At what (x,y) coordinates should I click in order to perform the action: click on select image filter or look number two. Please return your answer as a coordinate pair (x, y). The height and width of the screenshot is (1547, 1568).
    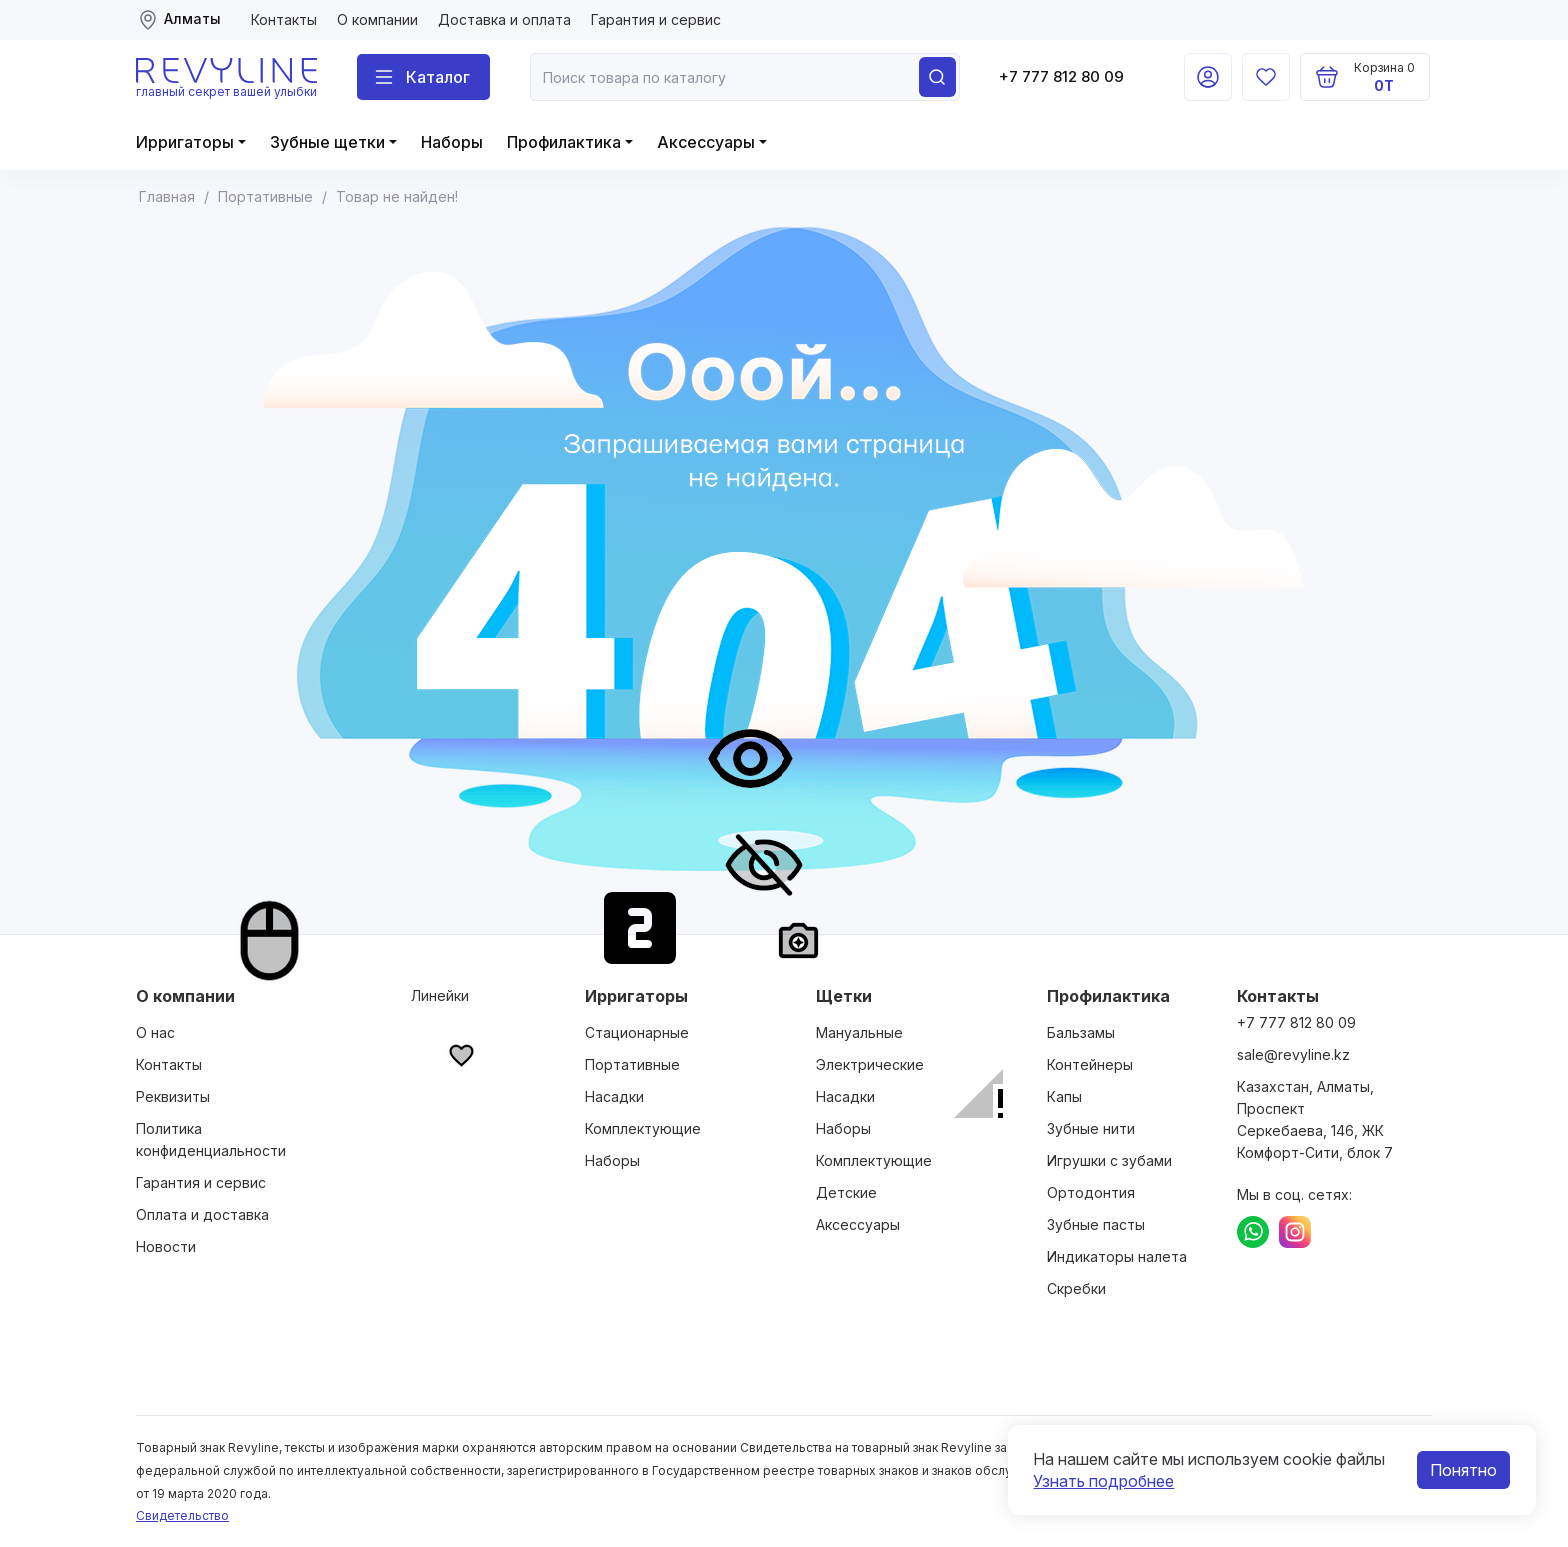
    Looking at the image, I should click on (640, 928).